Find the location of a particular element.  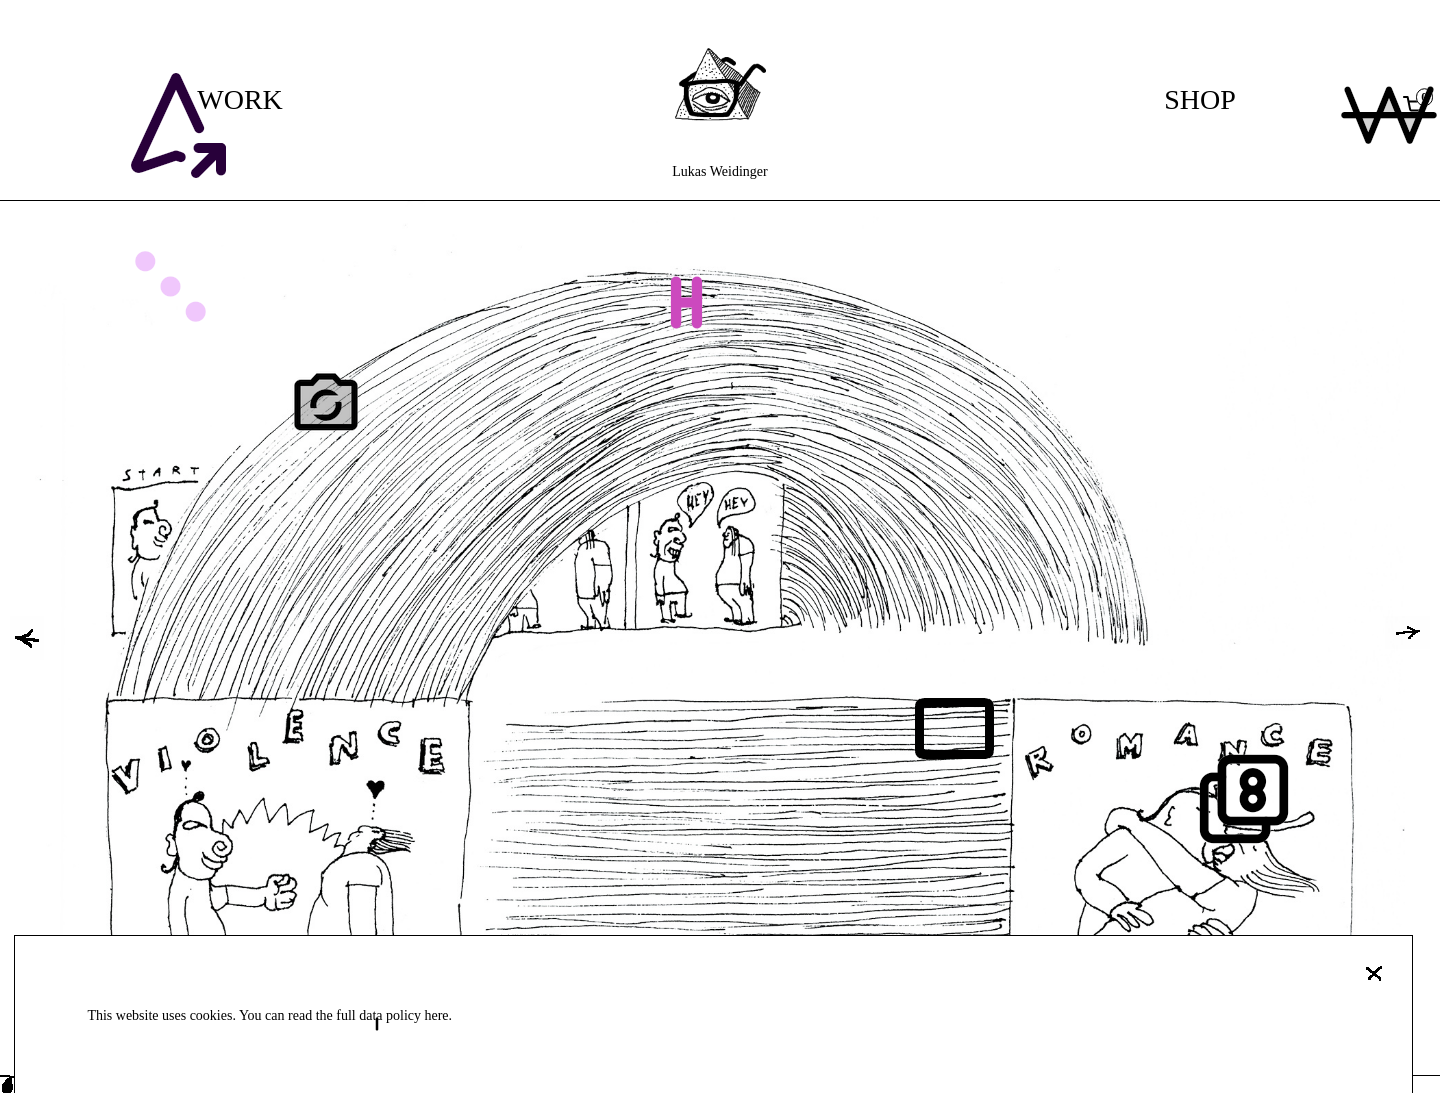

view item 8 in a collection is located at coordinates (1244, 799).